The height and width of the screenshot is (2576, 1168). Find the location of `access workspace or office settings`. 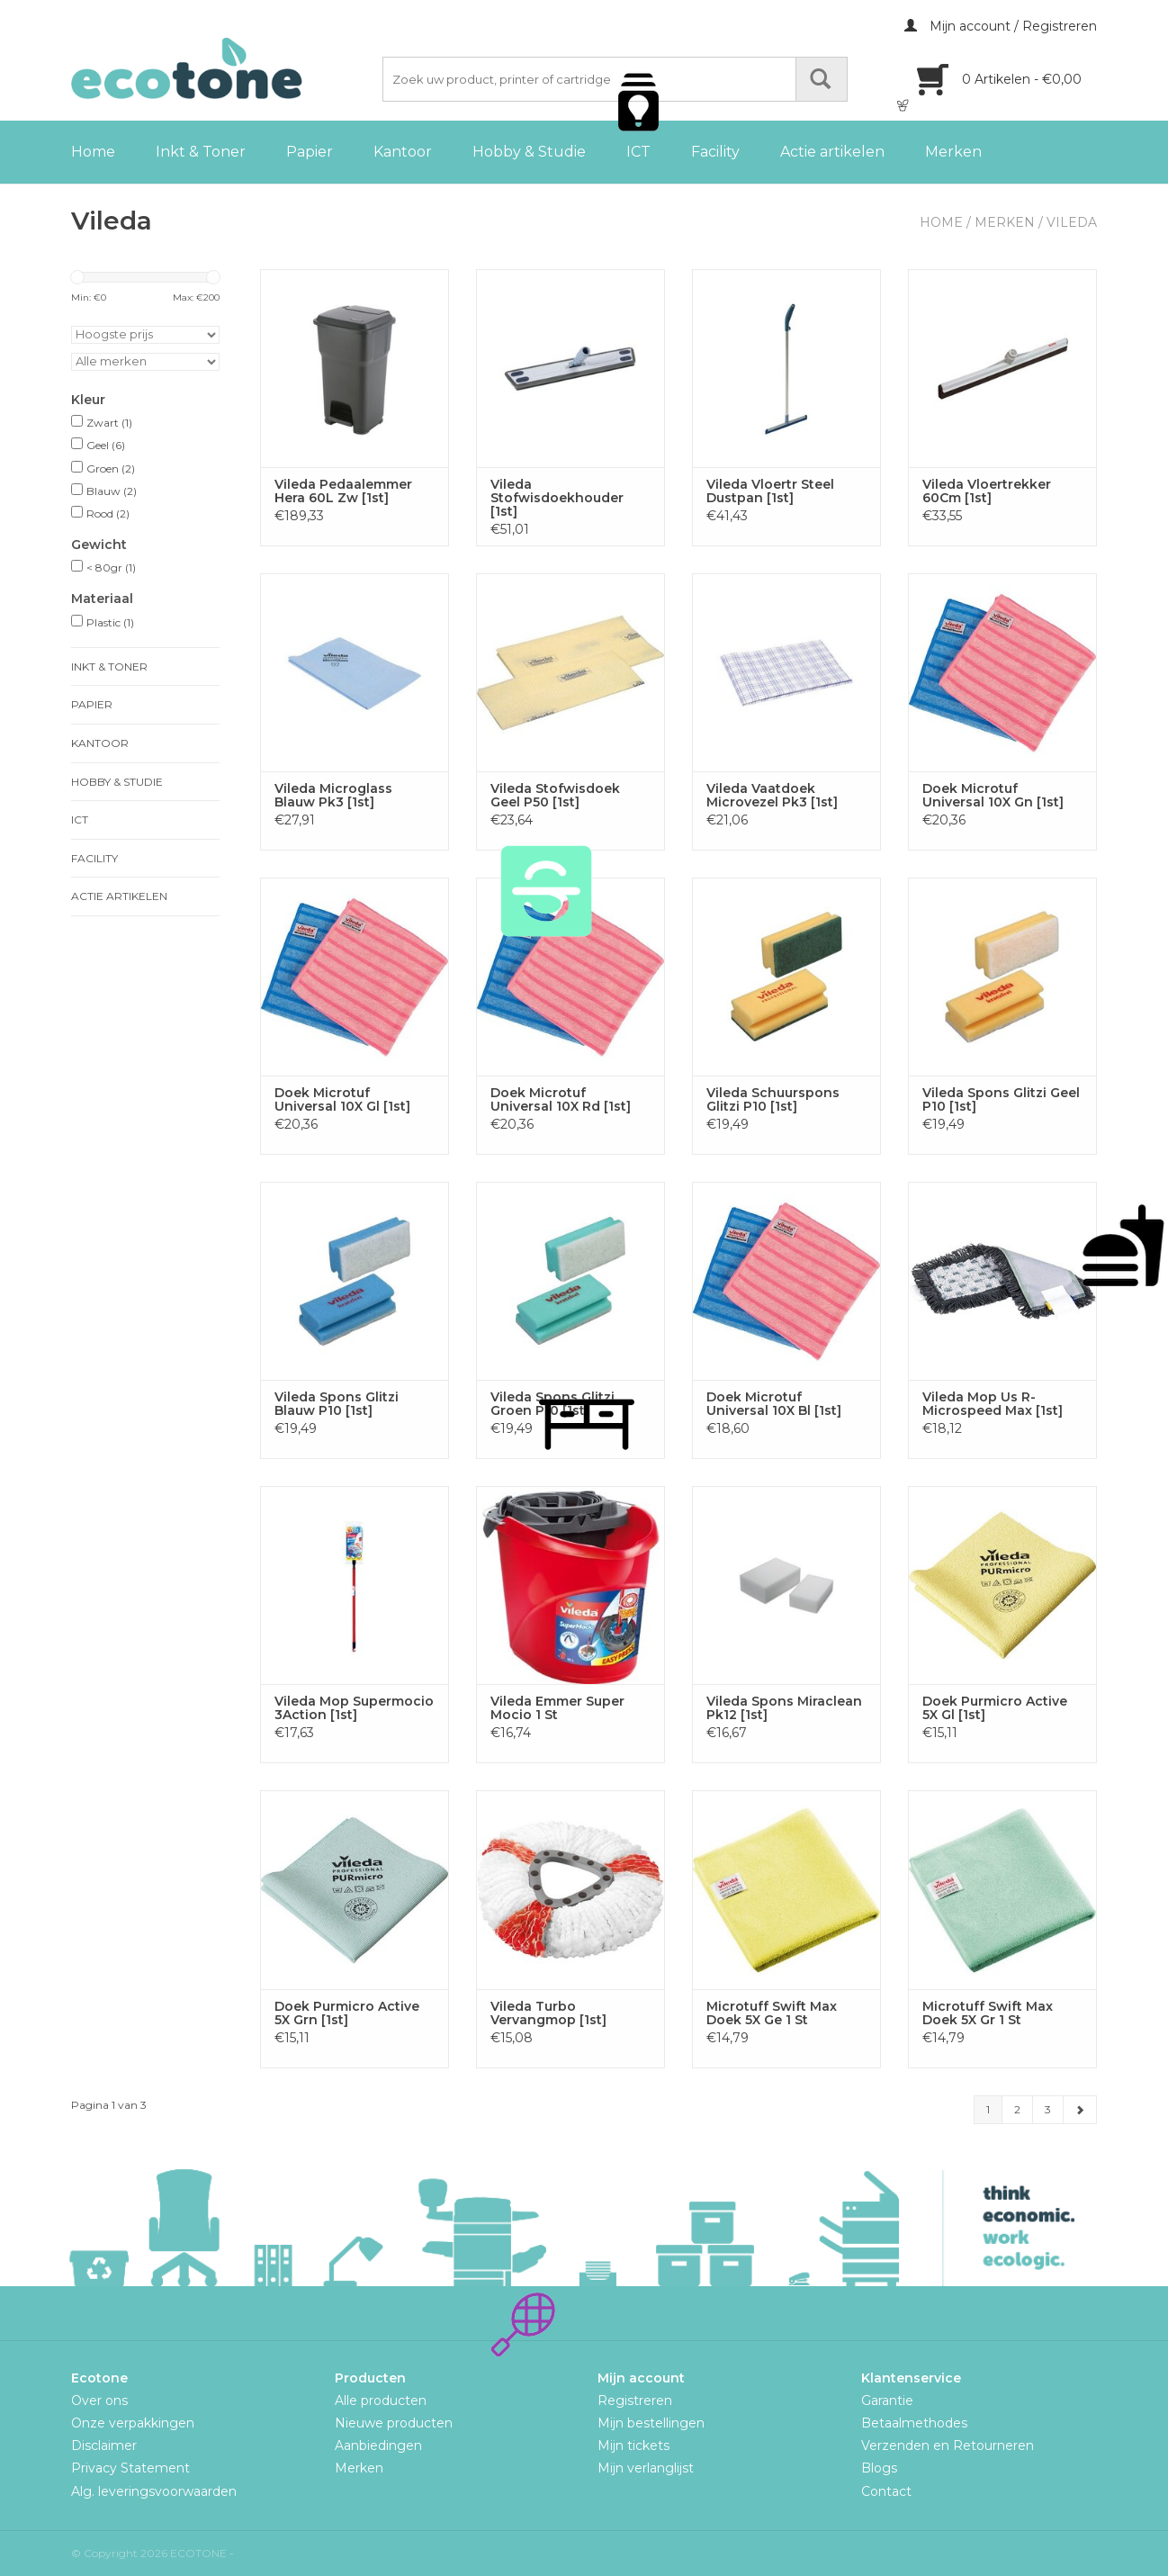

access workspace or office settings is located at coordinates (587, 1423).